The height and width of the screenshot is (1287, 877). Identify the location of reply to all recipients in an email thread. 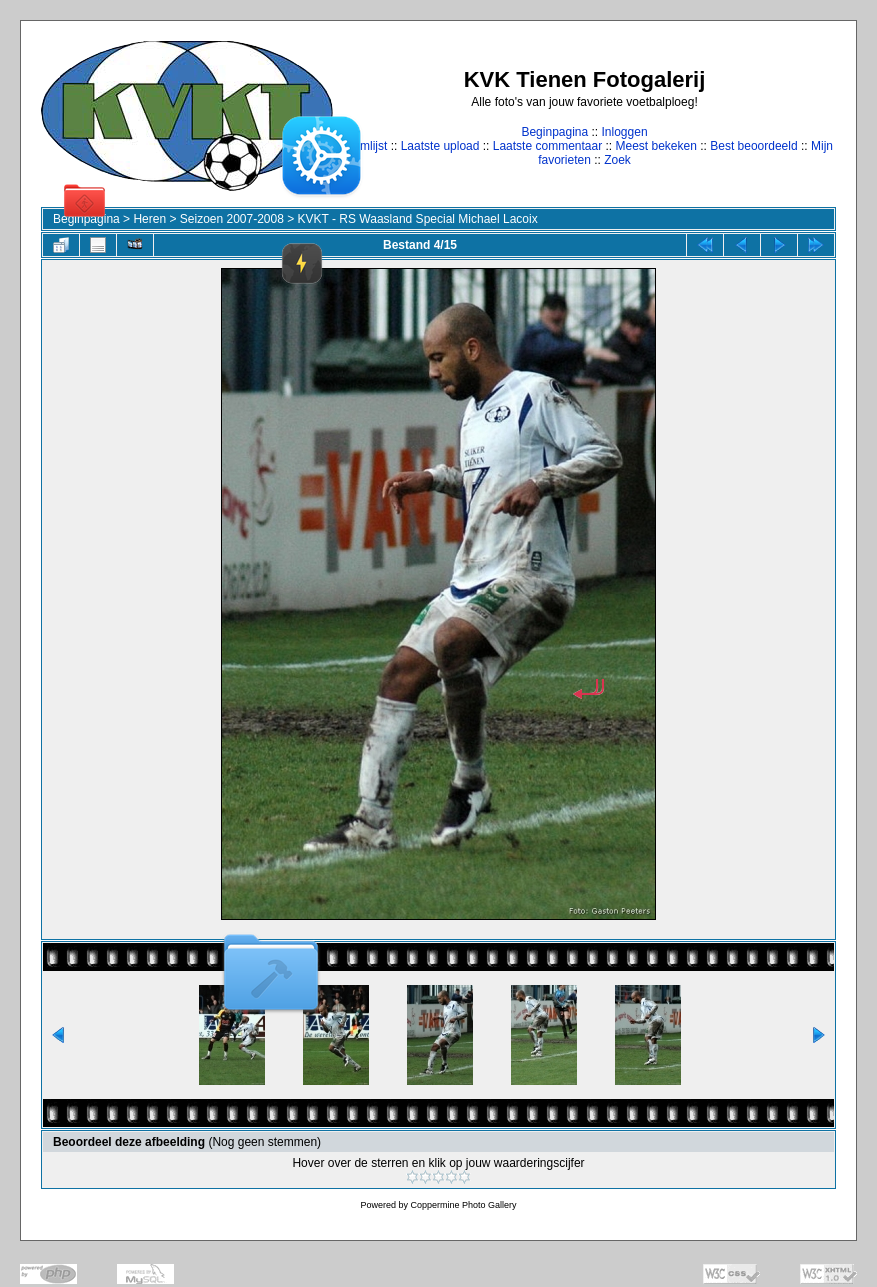
(588, 687).